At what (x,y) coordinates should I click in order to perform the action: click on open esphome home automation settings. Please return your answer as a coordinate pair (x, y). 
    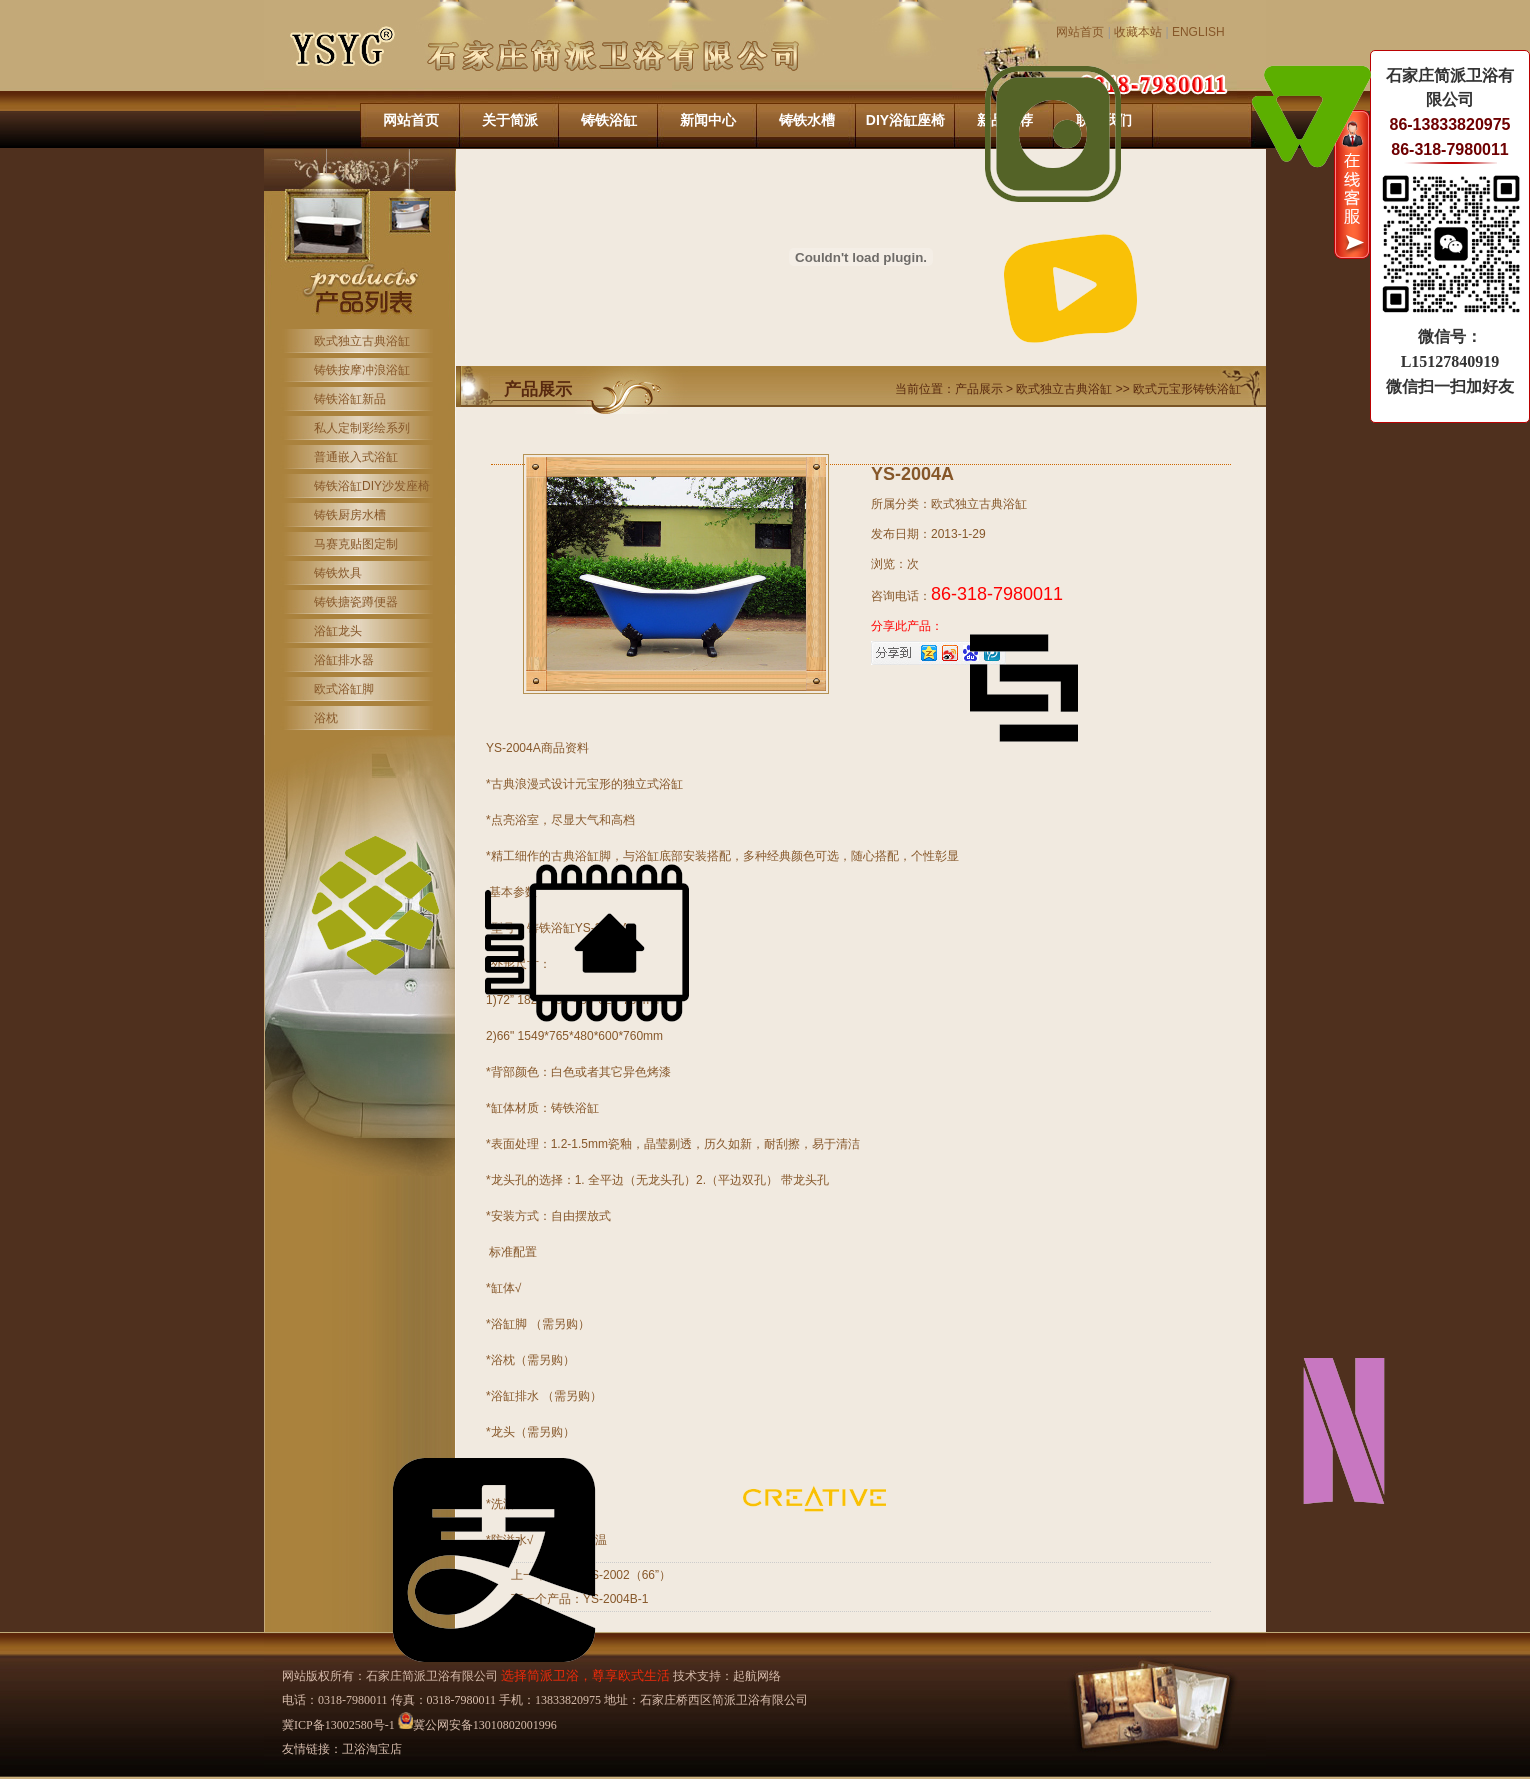
    Looking at the image, I should click on (587, 943).